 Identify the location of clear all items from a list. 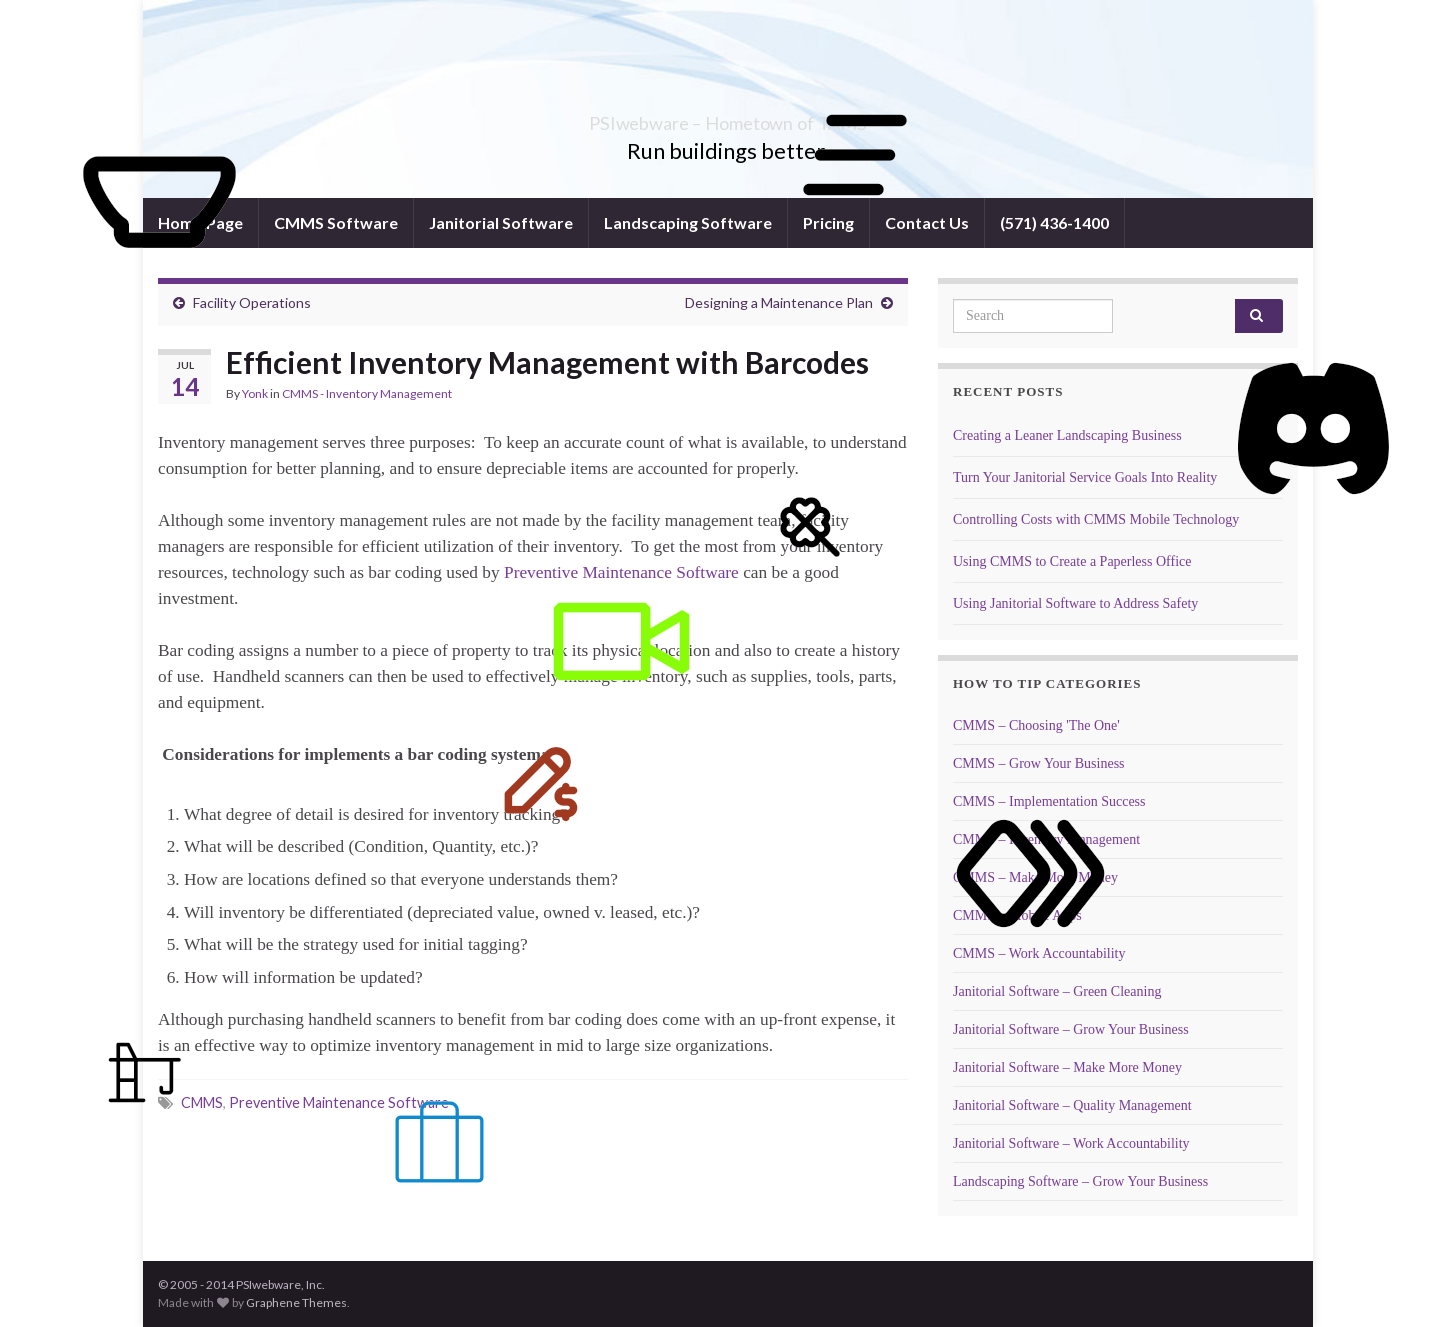
(855, 155).